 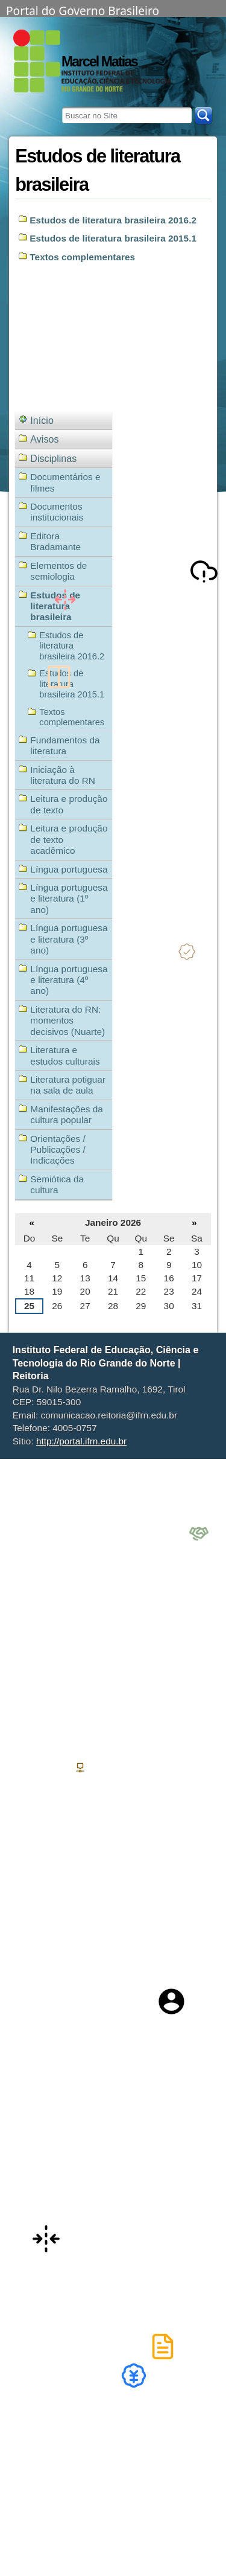 What do you see at coordinates (134, 2376) in the screenshot?
I see `indicates japanese yen currency or pricing` at bounding box center [134, 2376].